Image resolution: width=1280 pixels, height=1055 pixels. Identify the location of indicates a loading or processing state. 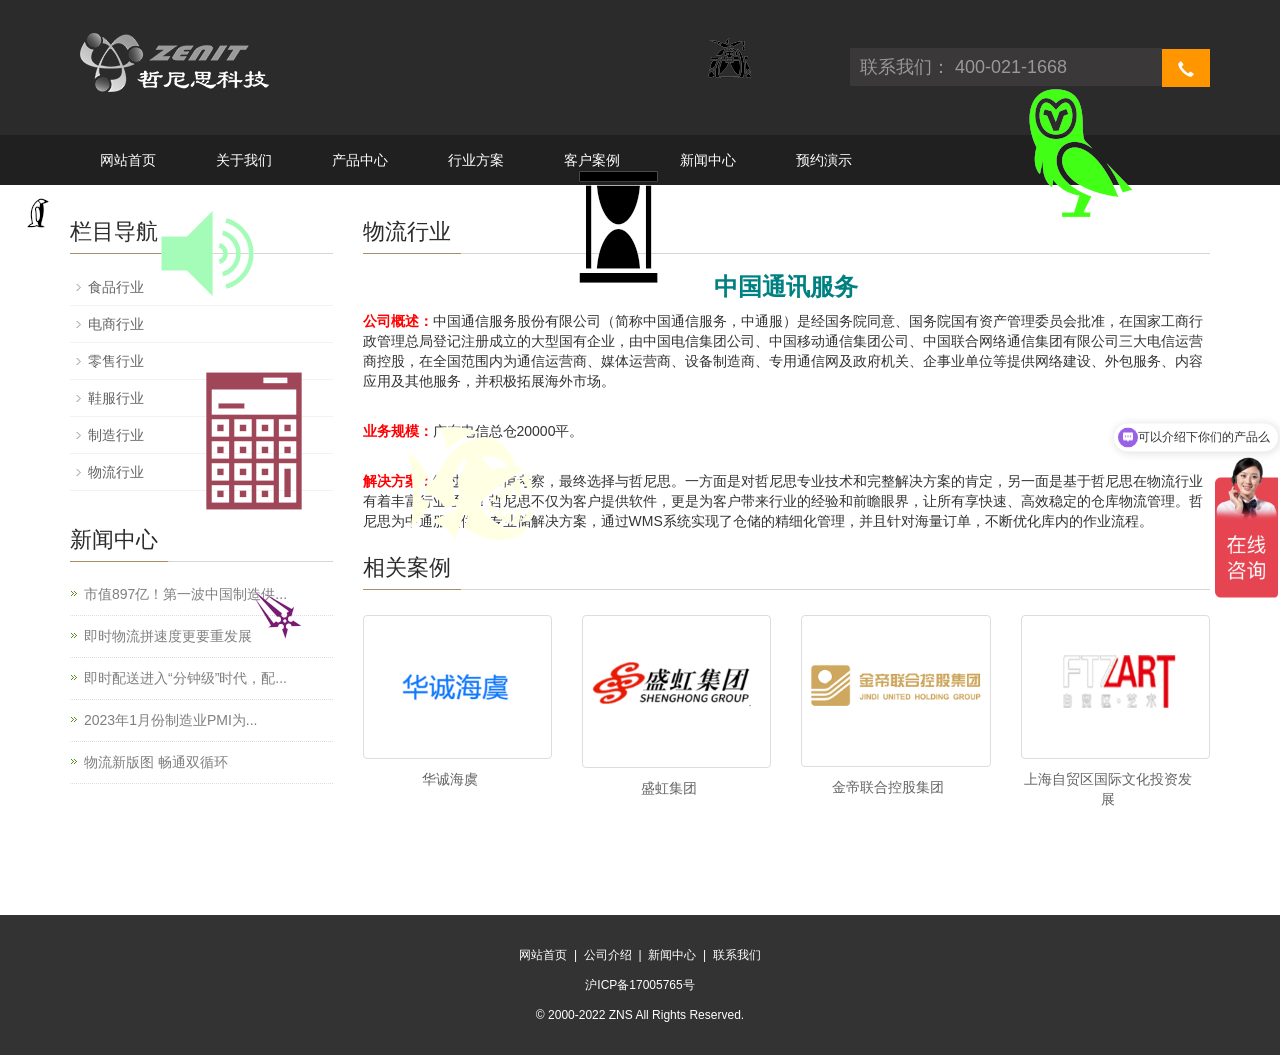
(618, 227).